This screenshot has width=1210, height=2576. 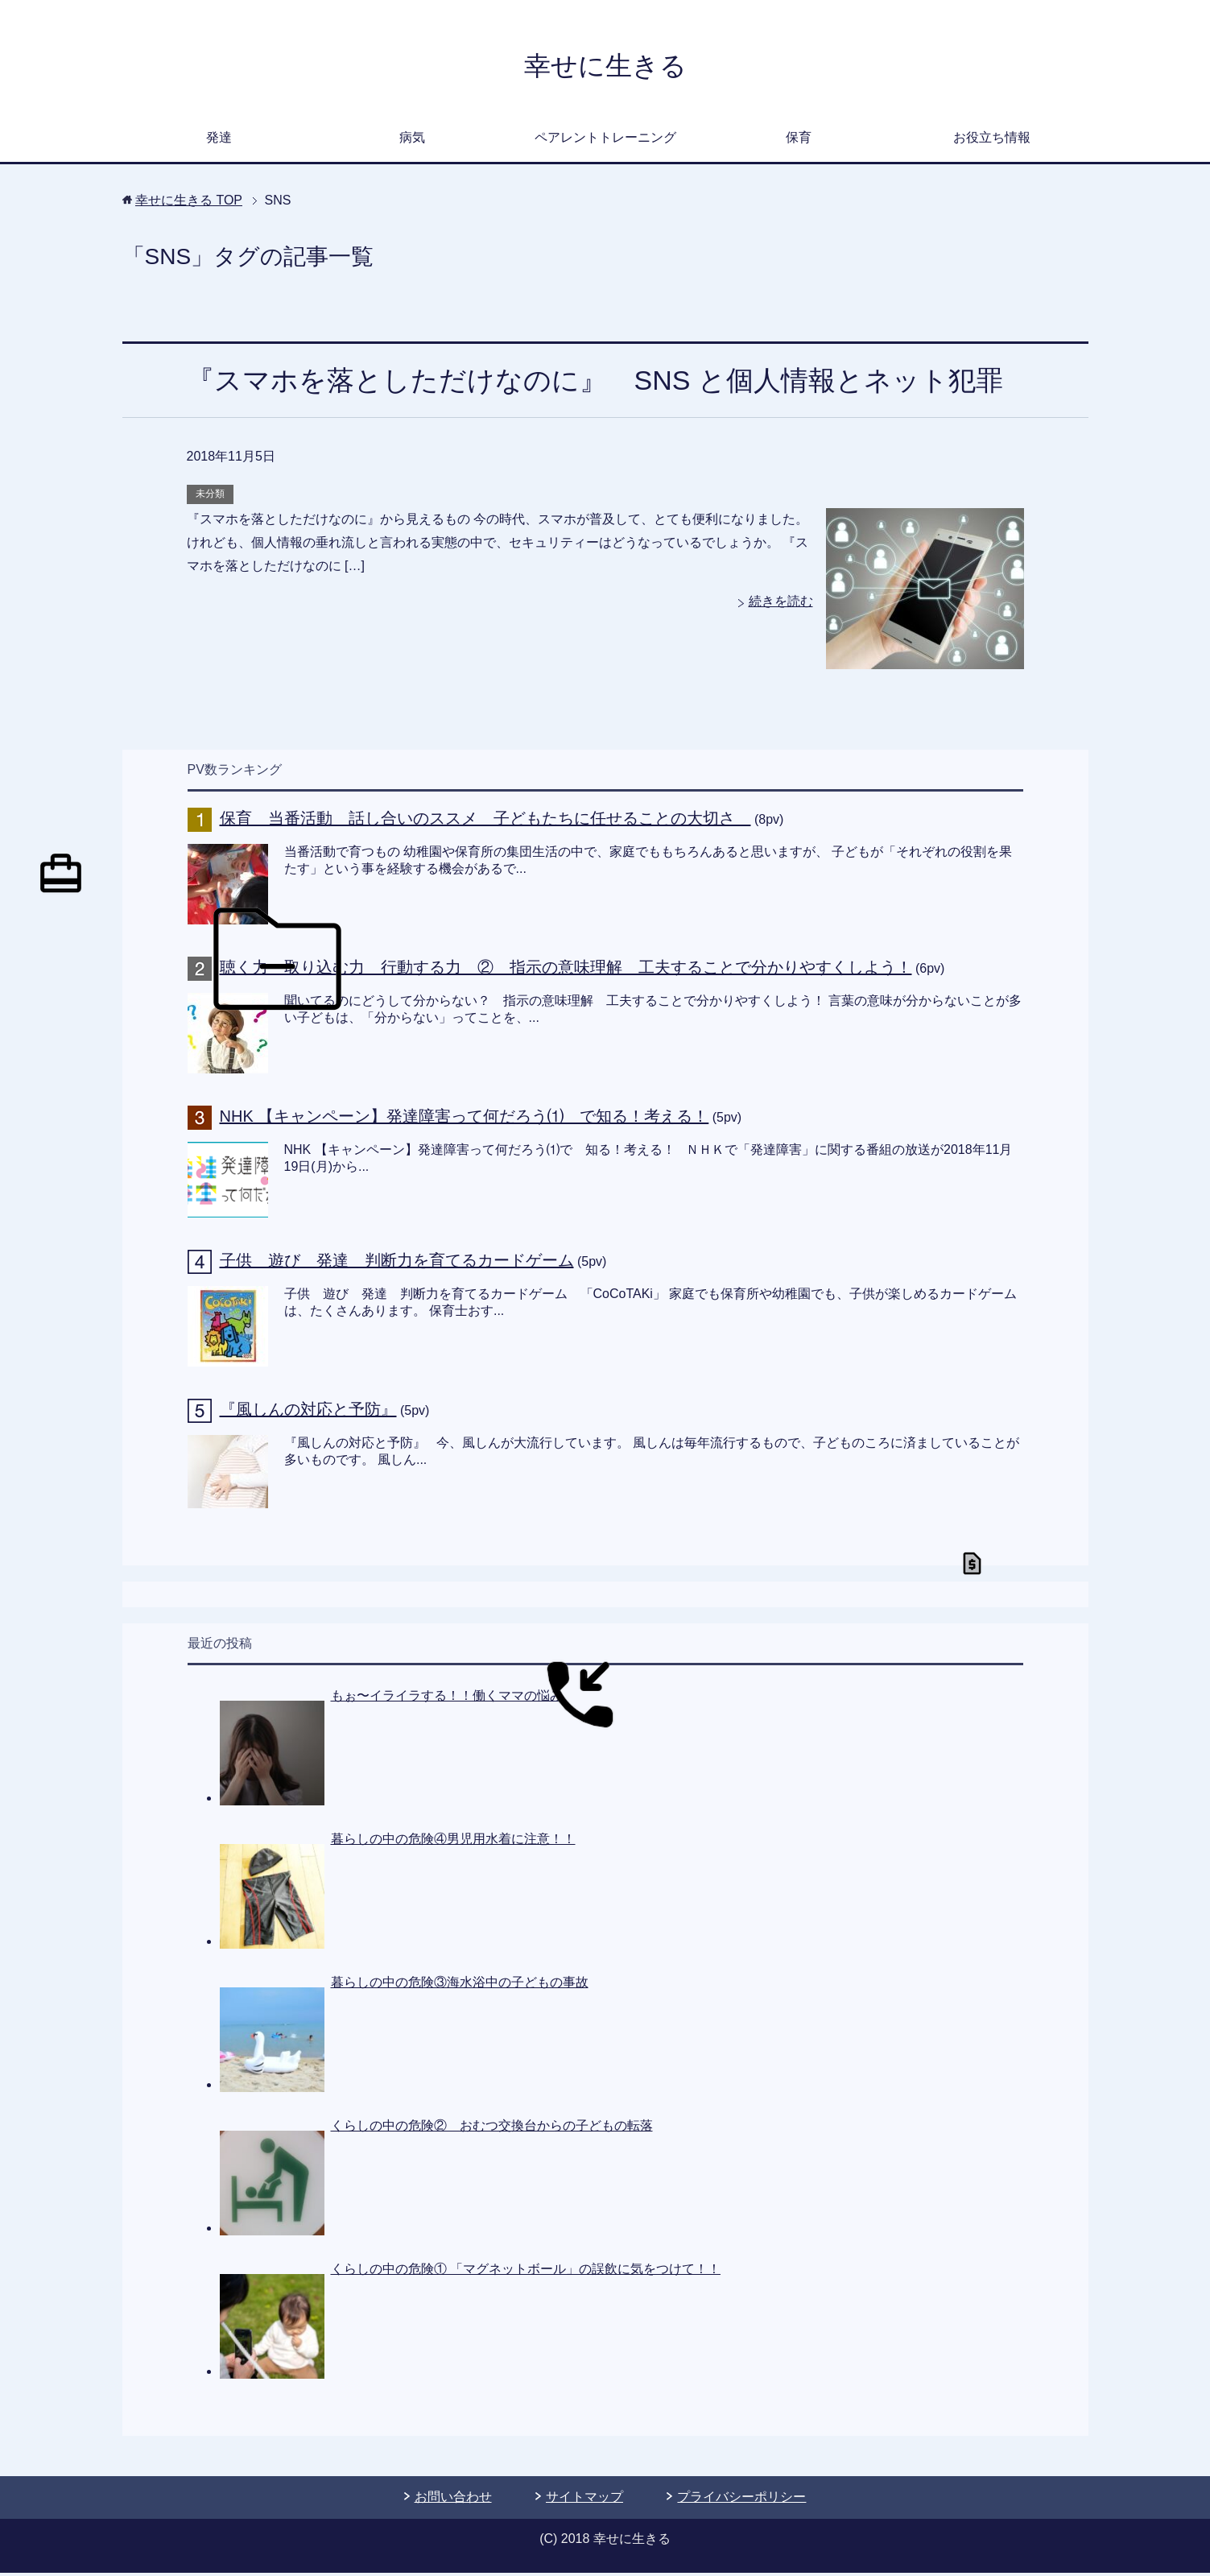 What do you see at coordinates (580, 1694) in the screenshot?
I see `indicates a missed call that needs to be returned` at bounding box center [580, 1694].